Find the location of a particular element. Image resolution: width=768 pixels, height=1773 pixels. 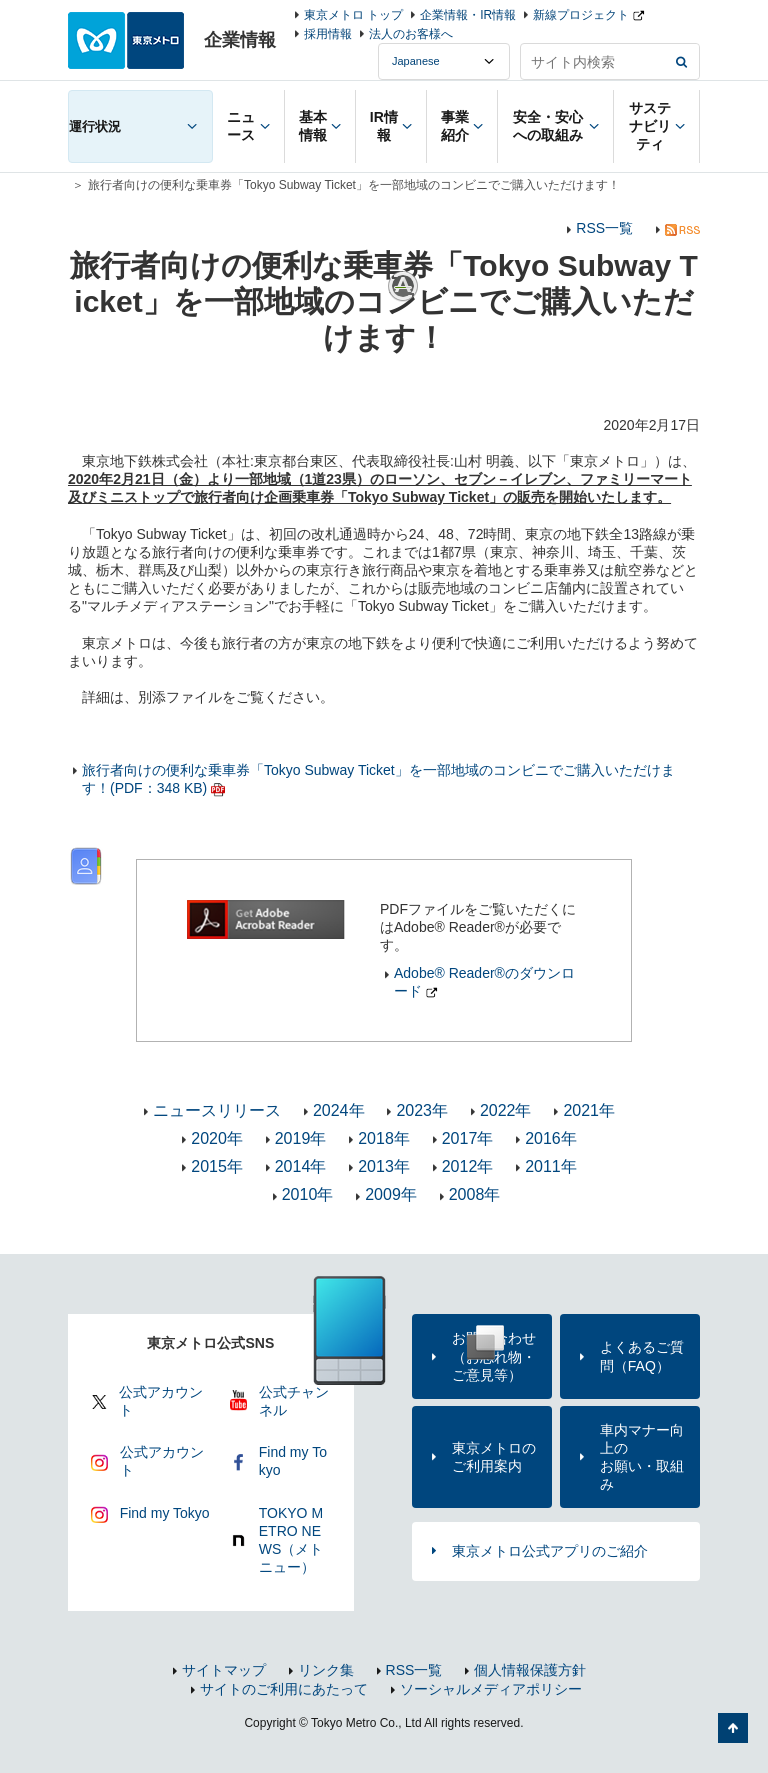

open the contacts app is located at coordinates (86, 866).